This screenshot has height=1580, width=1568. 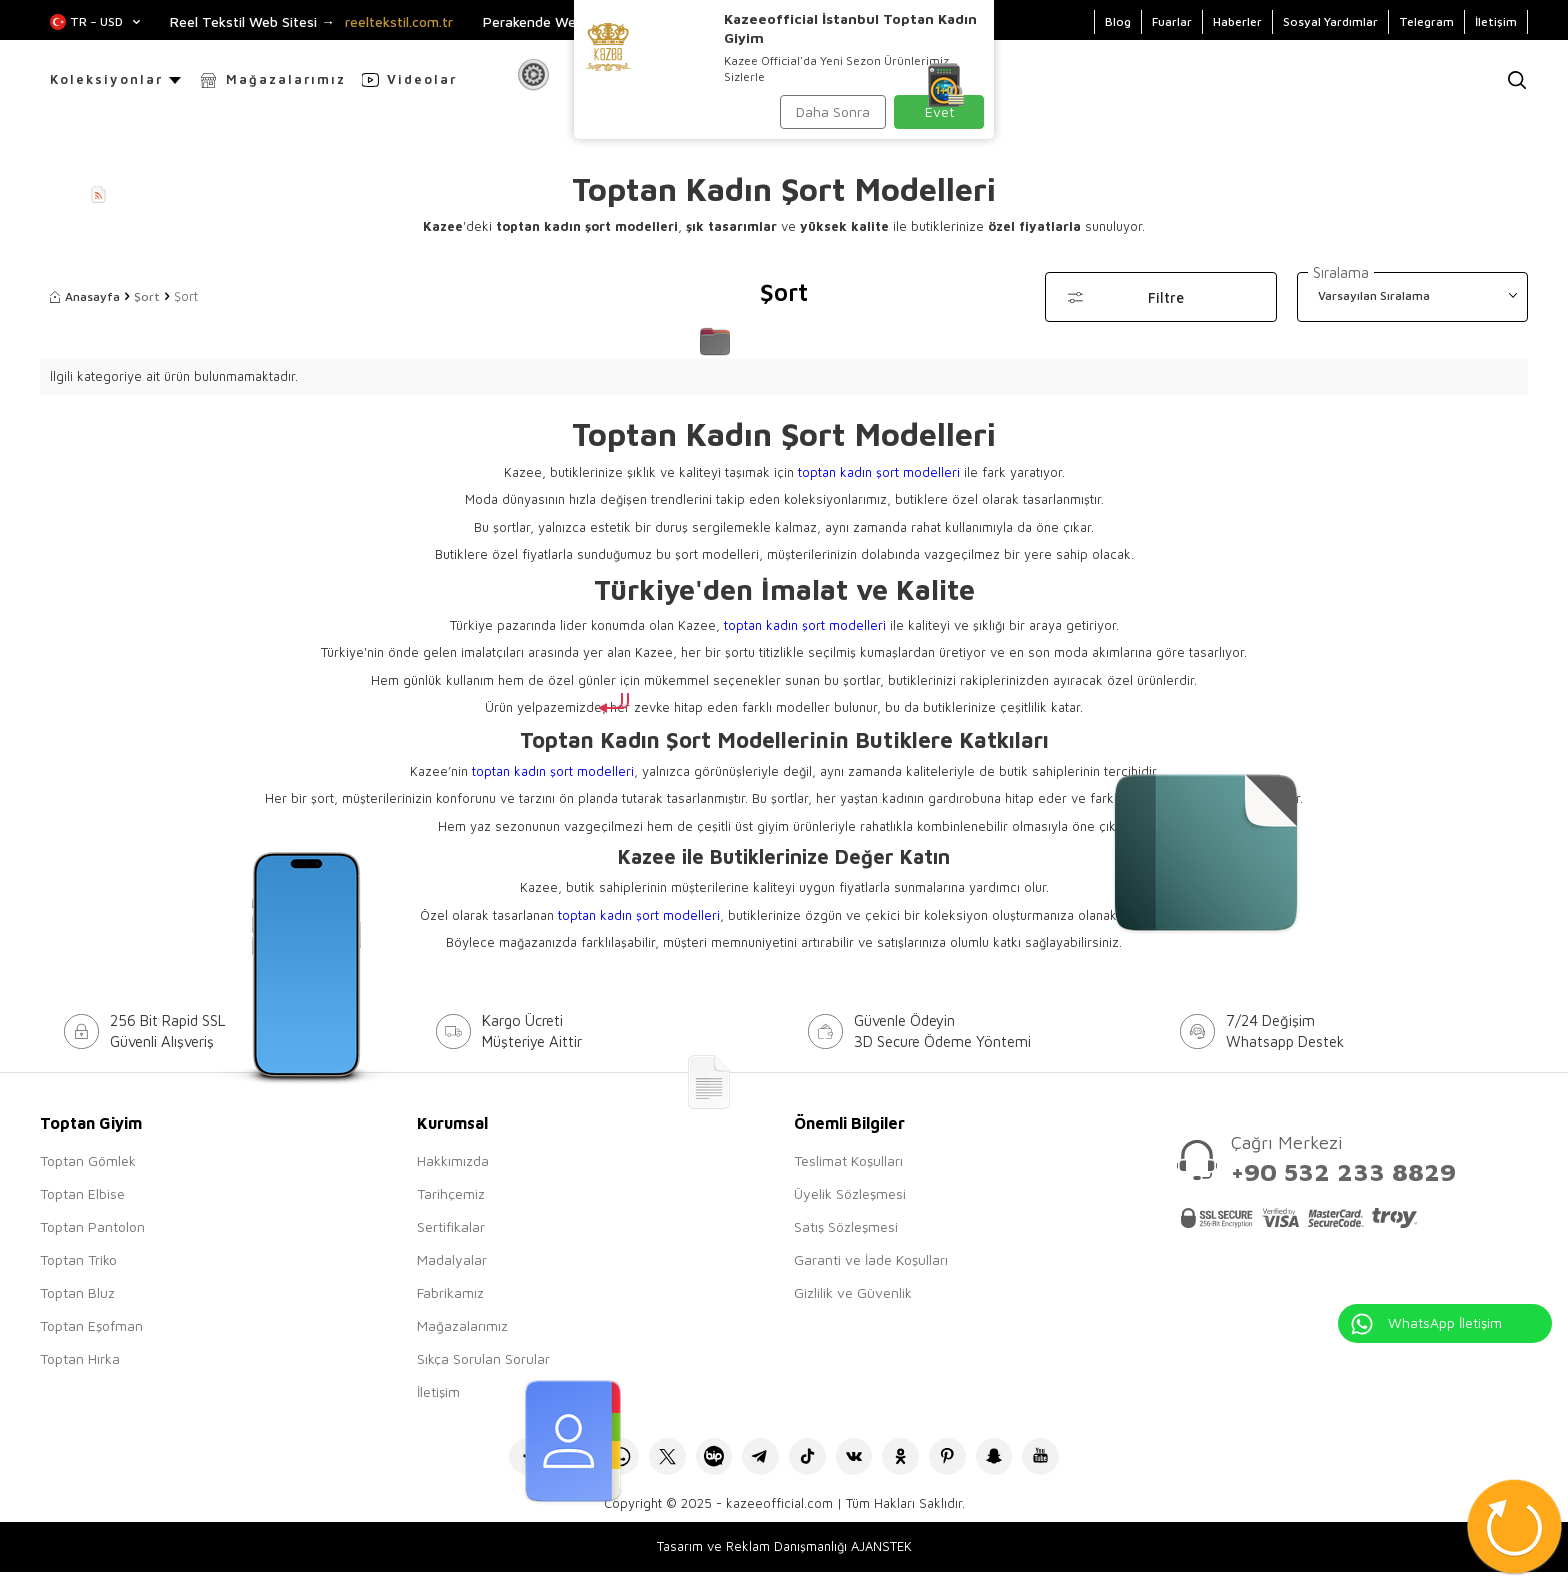 What do you see at coordinates (306, 968) in the screenshot?
I see `manage connected iPhone device` at bounding box center [306, 968].